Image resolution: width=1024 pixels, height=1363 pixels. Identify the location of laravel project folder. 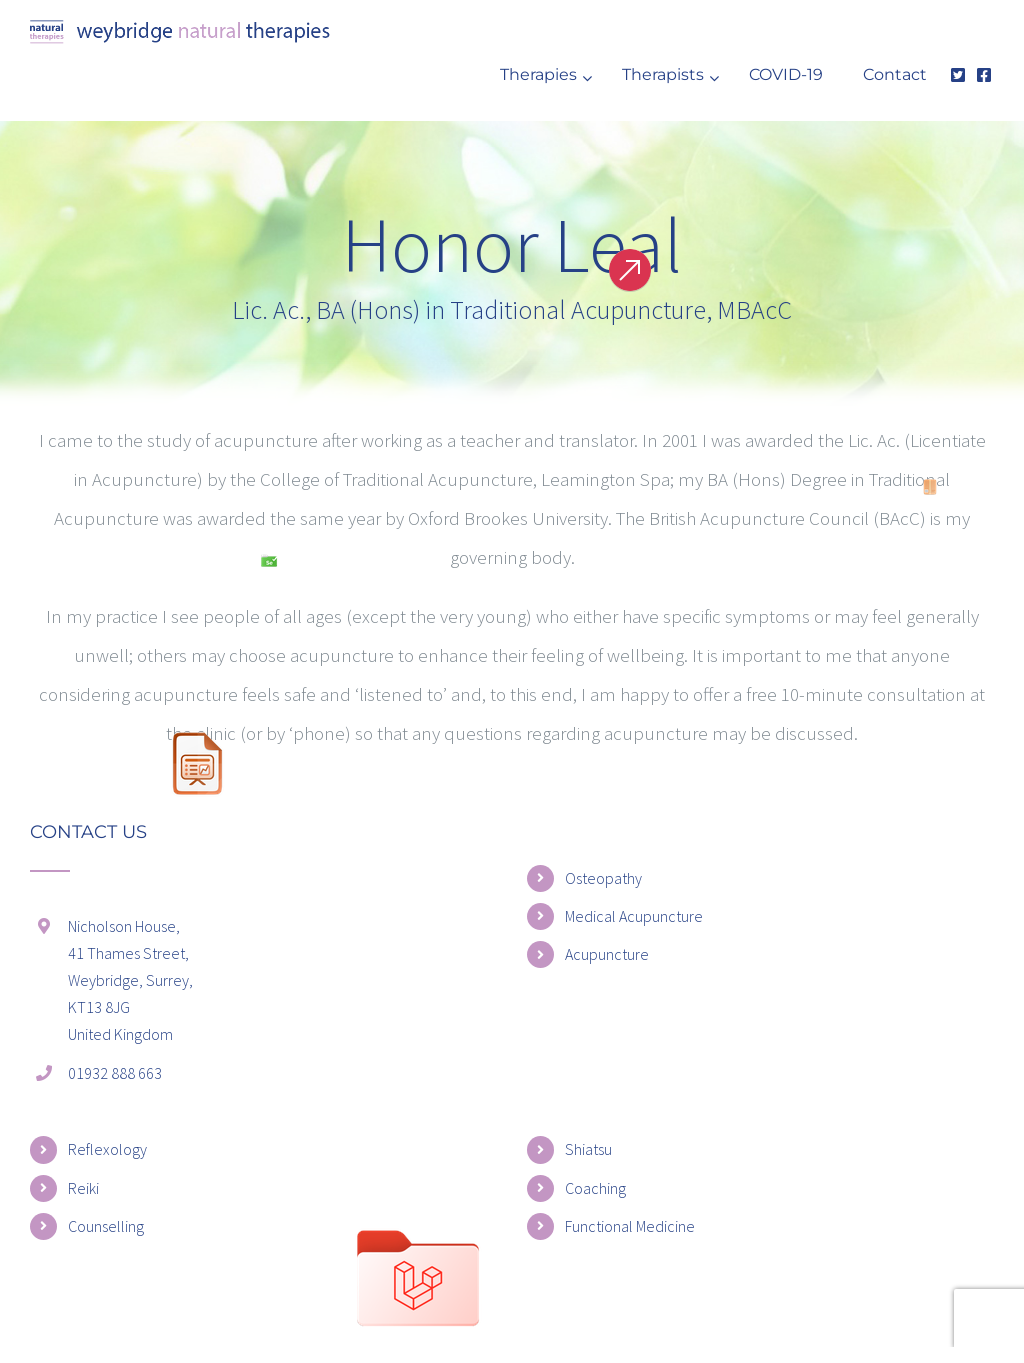
(417, 1281).